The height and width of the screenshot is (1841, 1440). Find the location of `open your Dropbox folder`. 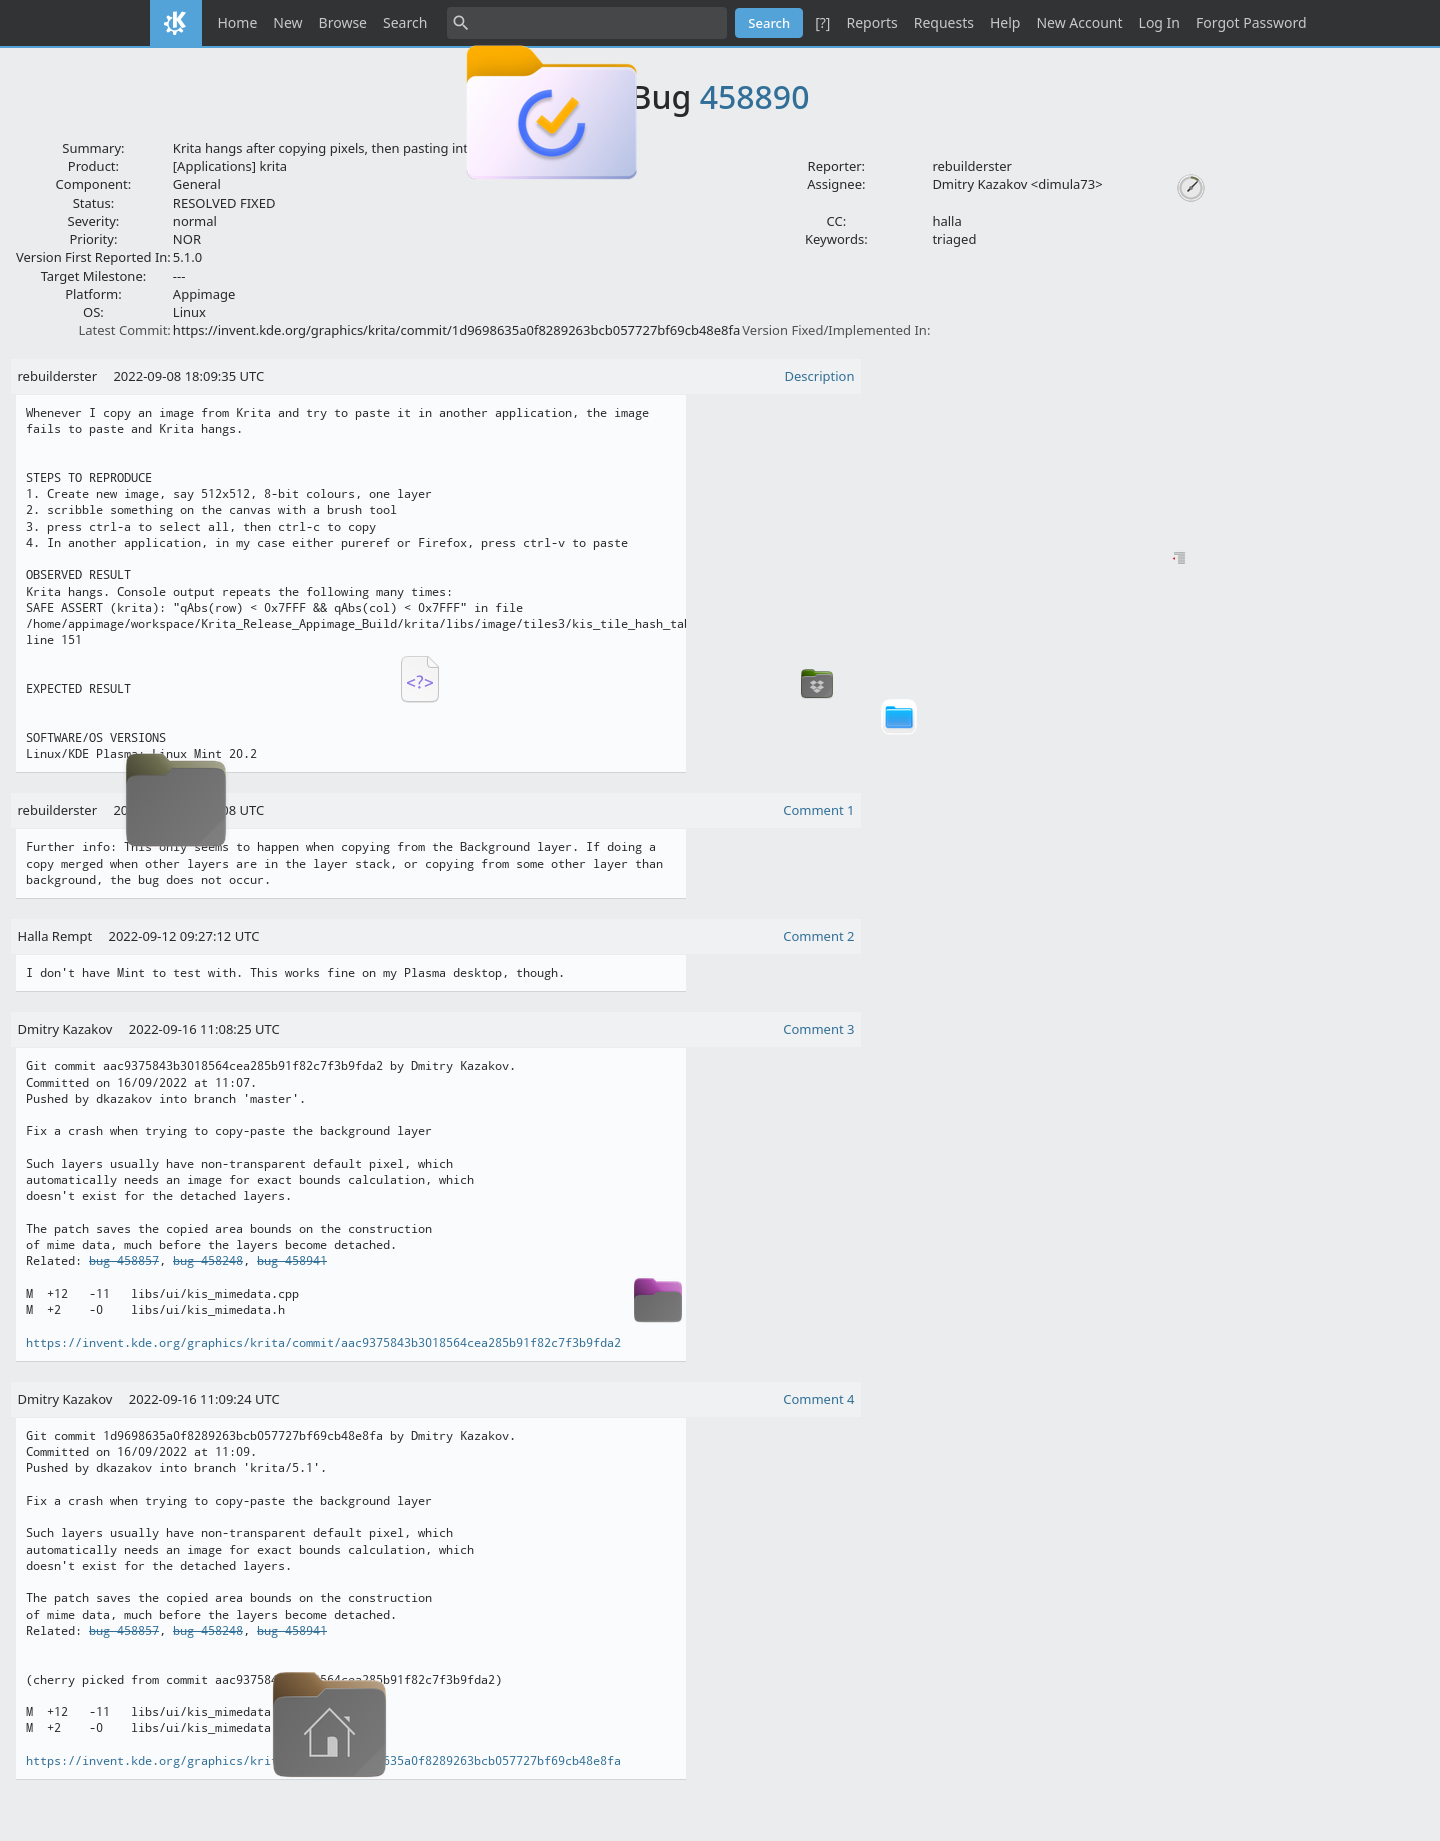

open your Dropbox folder is located at coordinates (817, 683).